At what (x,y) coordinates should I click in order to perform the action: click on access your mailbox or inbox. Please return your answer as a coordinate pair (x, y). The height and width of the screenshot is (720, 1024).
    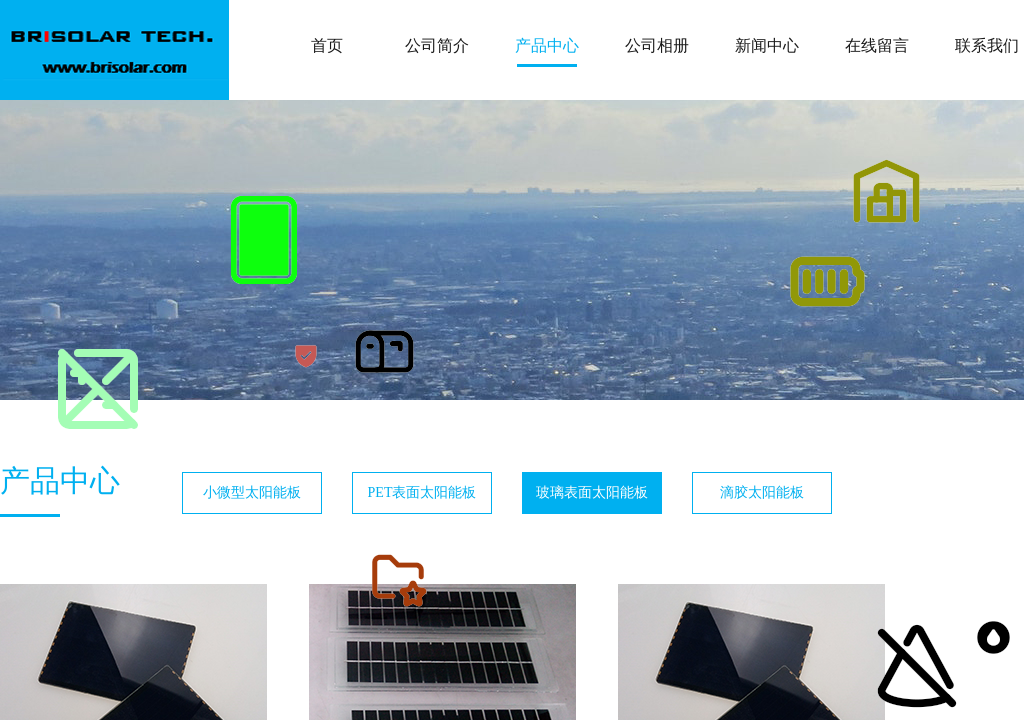
    Looking at the image, I should click on (384, 351).